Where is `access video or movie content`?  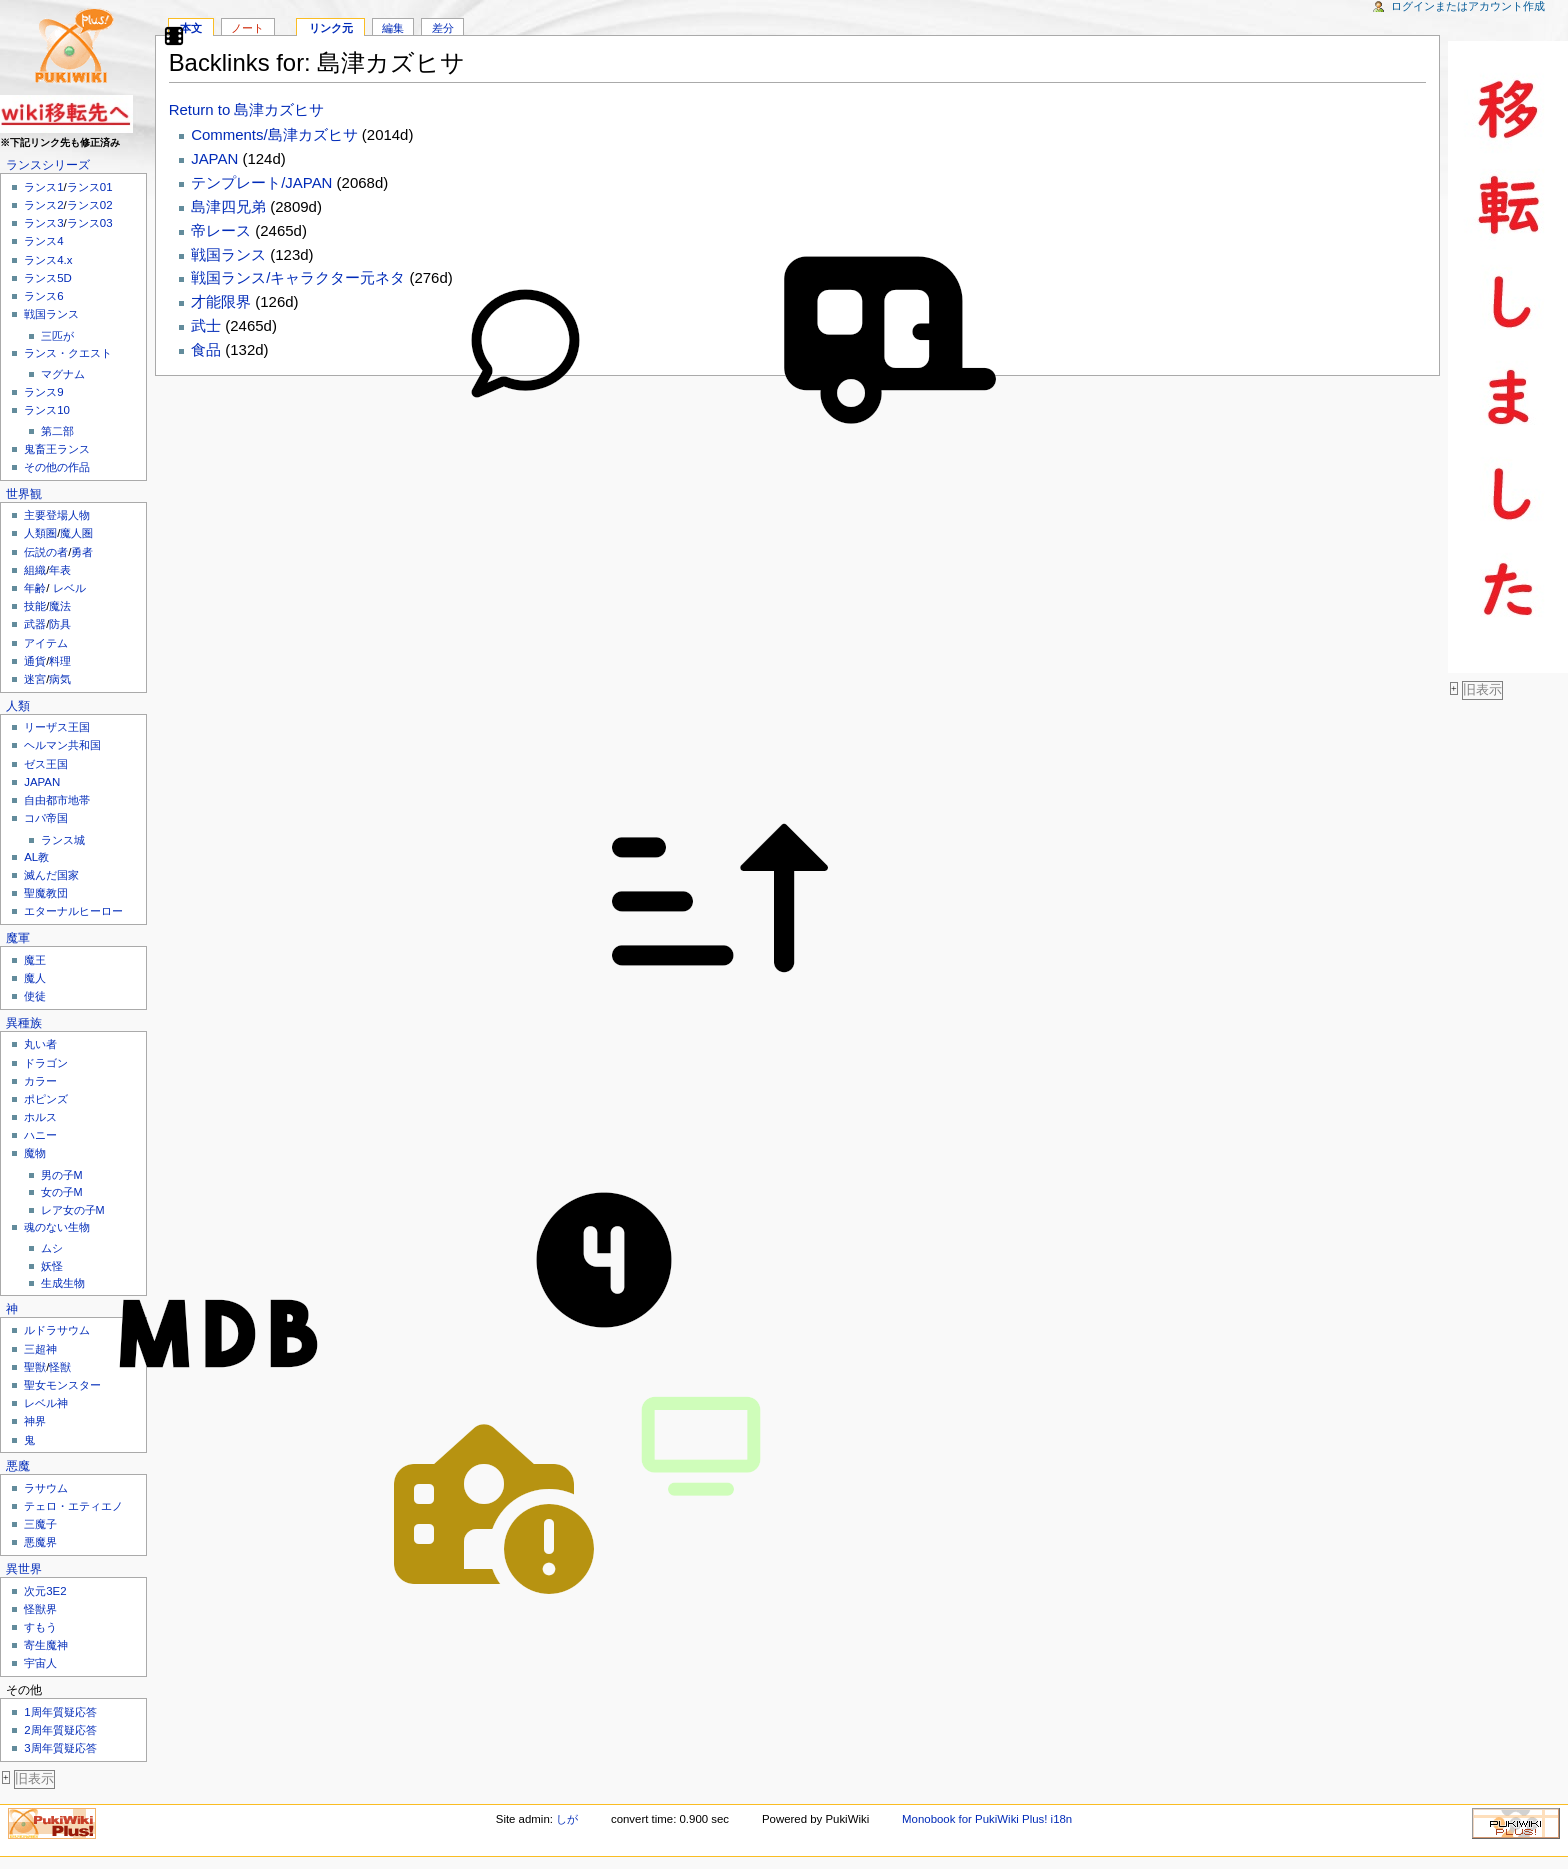 access video or movie content is located at coordinates (174, 36).